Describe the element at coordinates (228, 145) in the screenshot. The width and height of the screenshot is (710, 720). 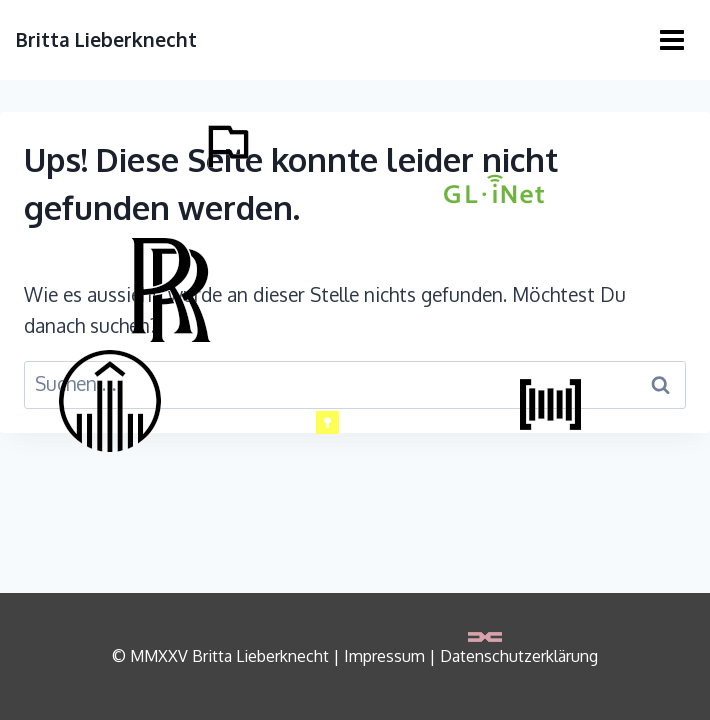
I see `flag an item for review or attention` at that location.